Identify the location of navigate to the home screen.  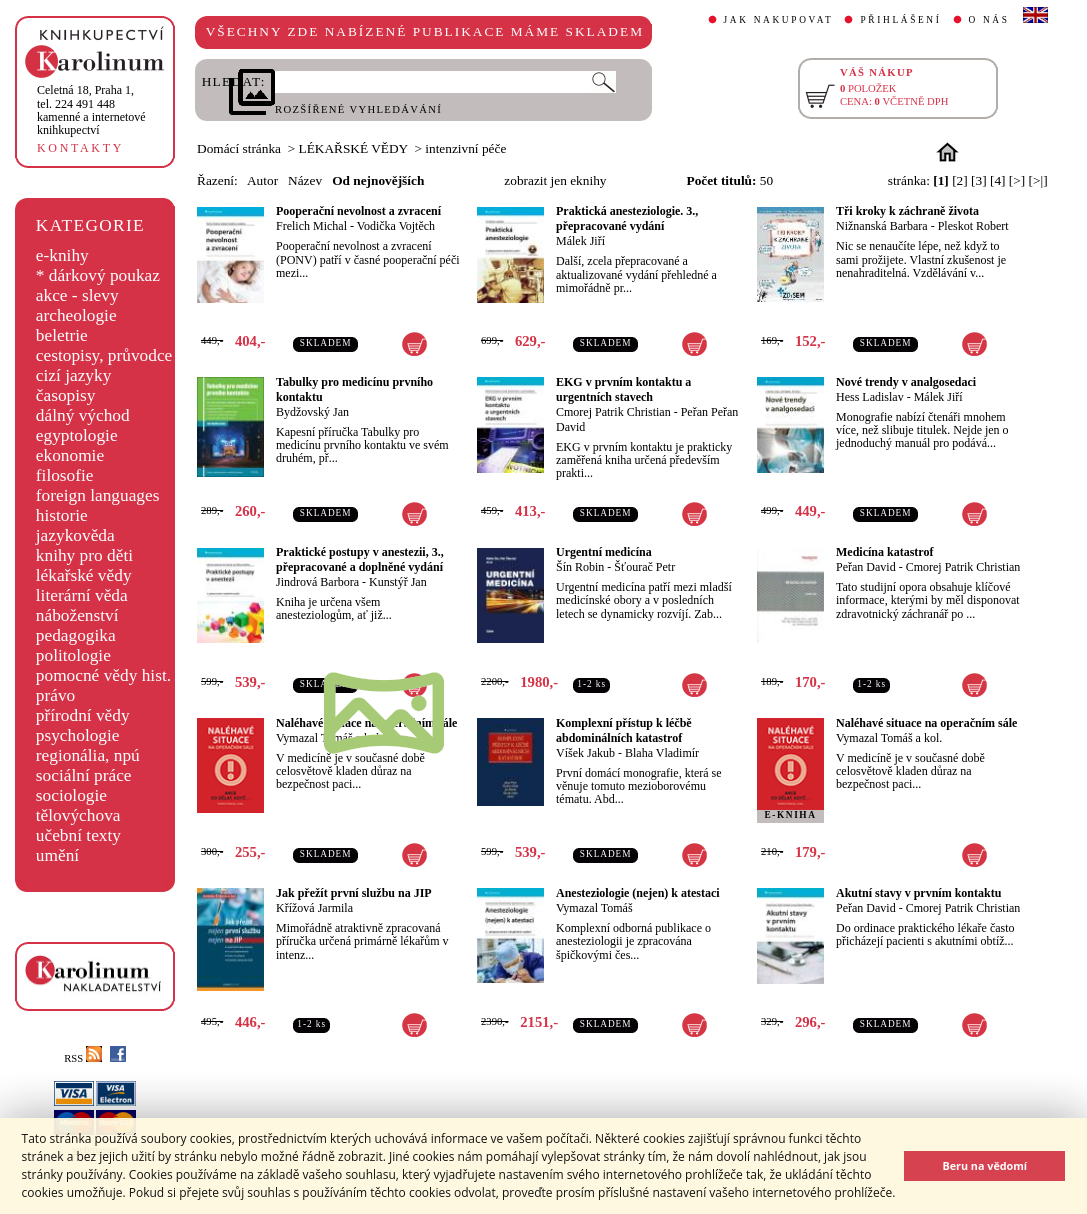
(947, 152).